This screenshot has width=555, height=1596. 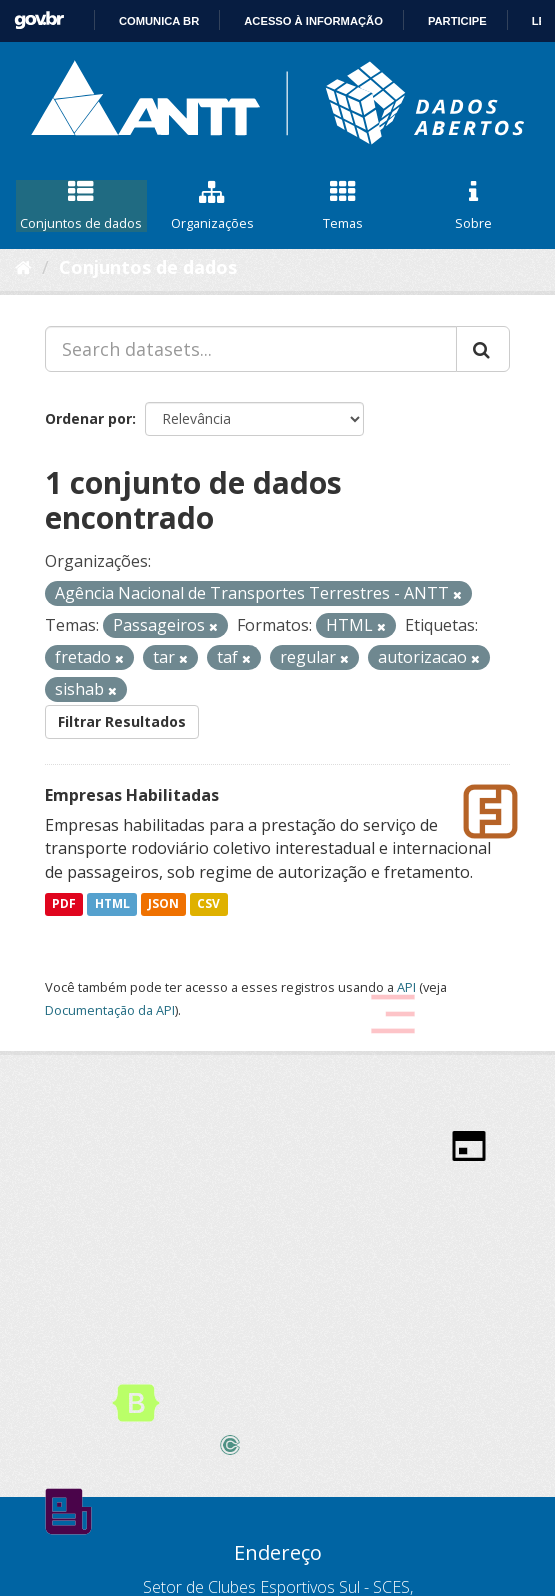 What do you see at coordinates (68, 1511) in the screenshot?
I see `view news articles` at bounding box center [68, 1511].